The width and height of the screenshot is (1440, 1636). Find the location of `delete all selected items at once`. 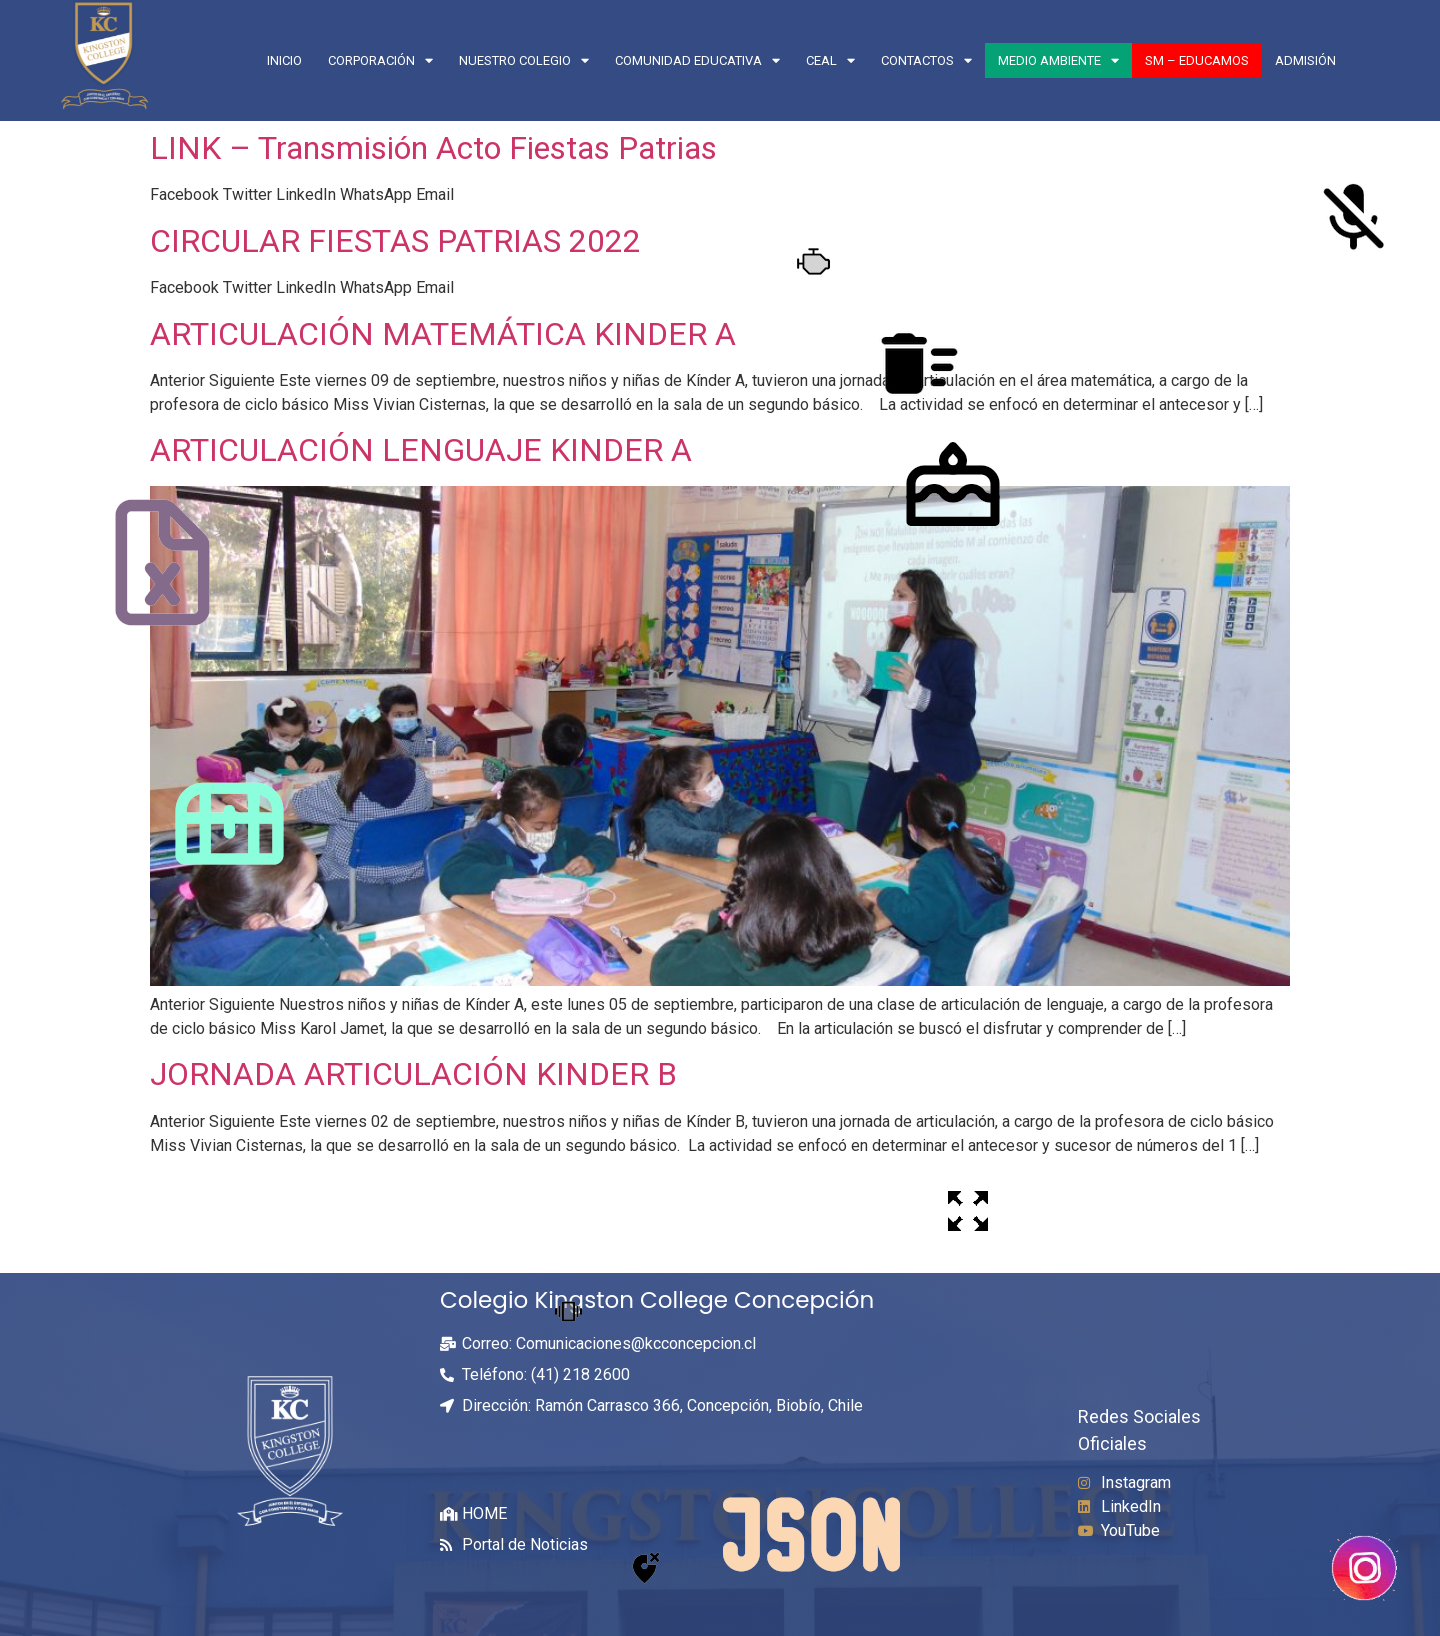

delete all selected items at once is located at coordinates (919, 363).